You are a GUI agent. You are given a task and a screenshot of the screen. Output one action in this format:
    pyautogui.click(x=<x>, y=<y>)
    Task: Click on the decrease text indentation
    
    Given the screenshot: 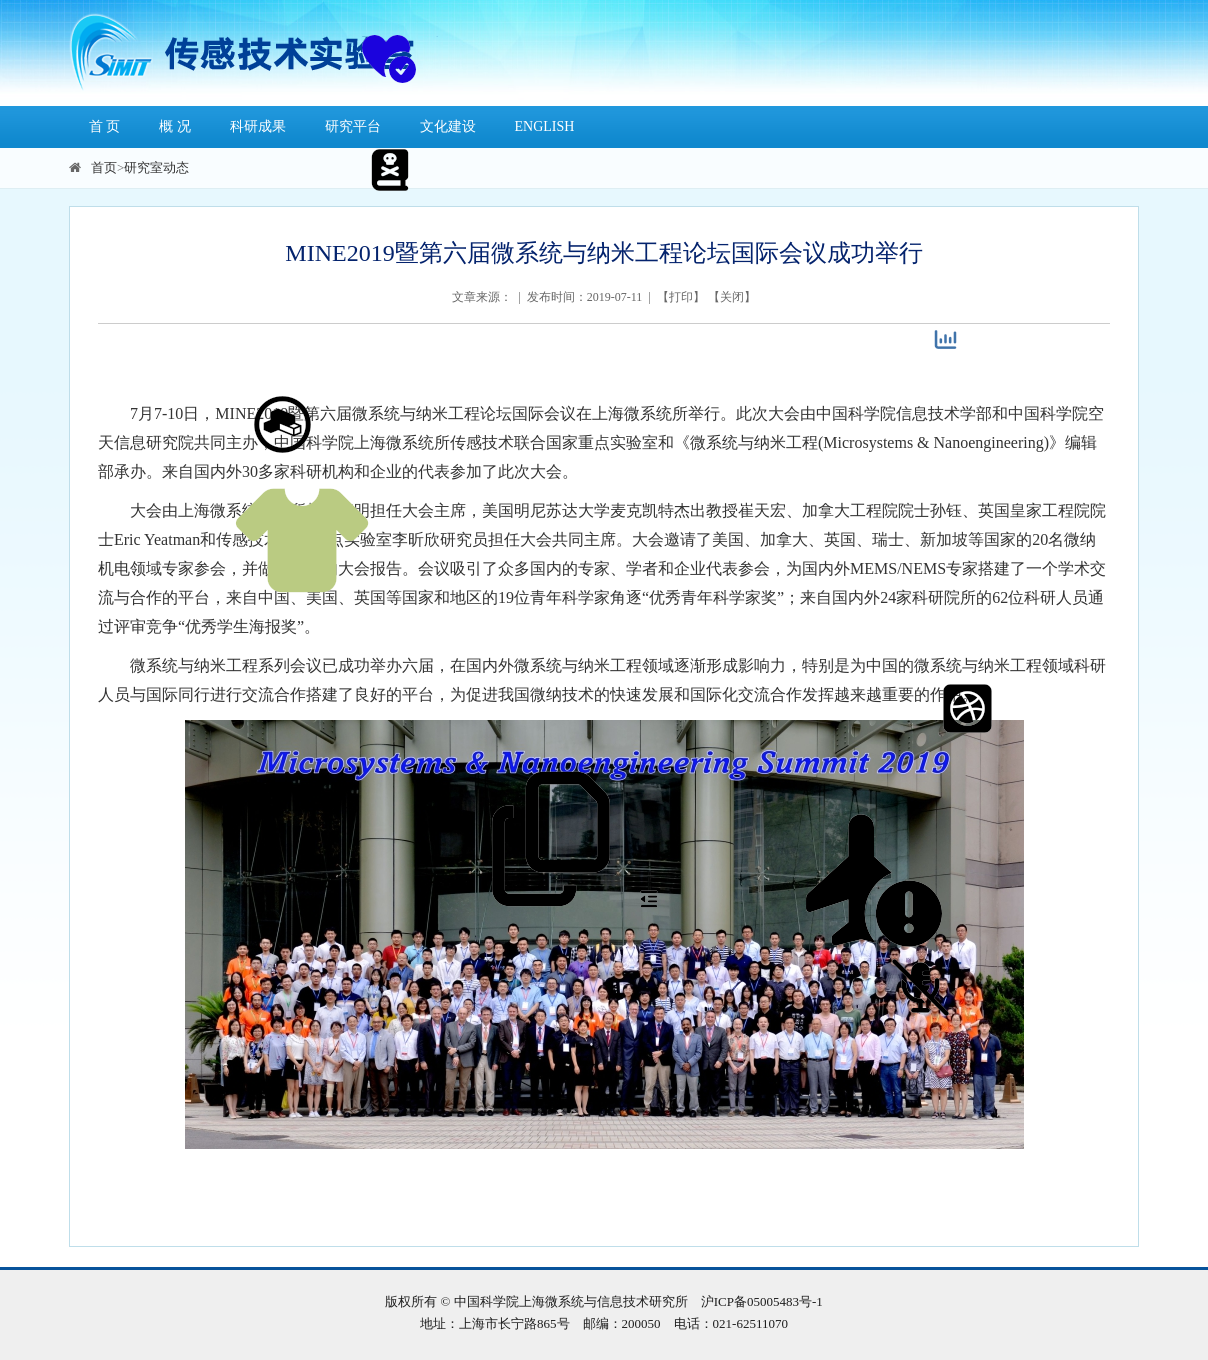 What is the action you would take?
    pyautogui.click(x=649, y=899)
    